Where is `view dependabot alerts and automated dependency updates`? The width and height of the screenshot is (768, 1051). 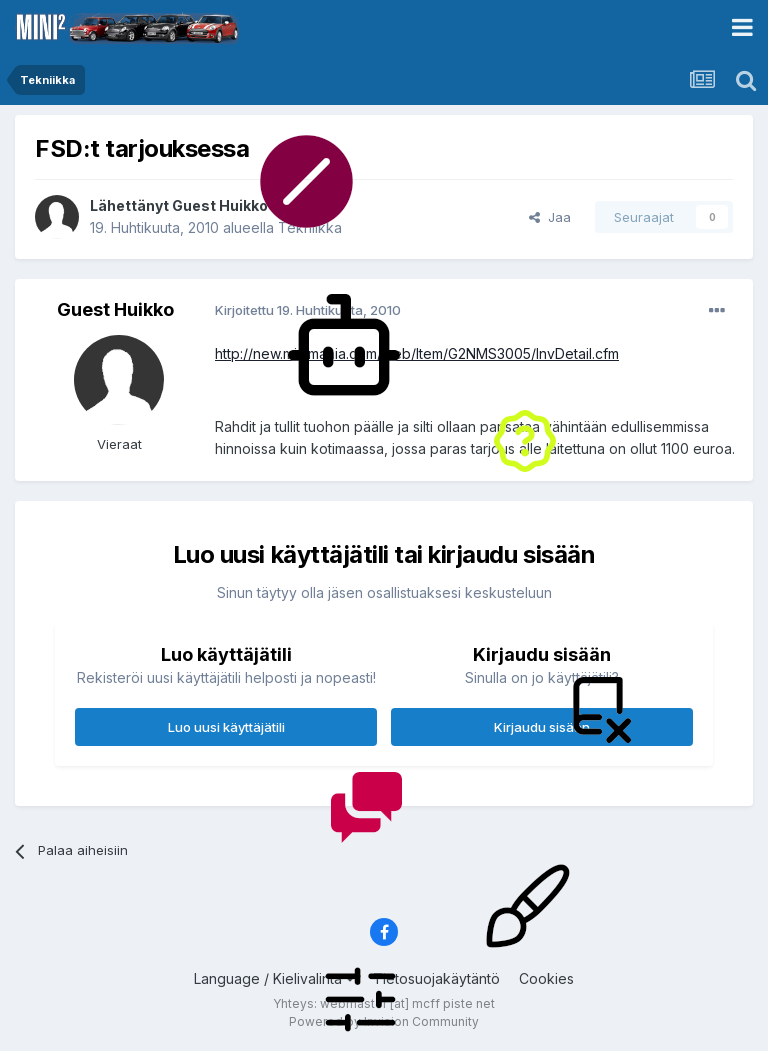
view dependabot alerts and automated dependency updates is located at coordinates (344, 350).